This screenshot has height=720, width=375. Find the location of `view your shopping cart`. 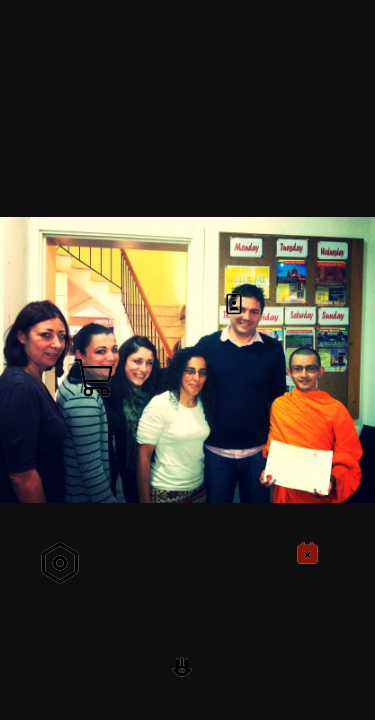

view your shopping cart is located at coordinates (94, 378).